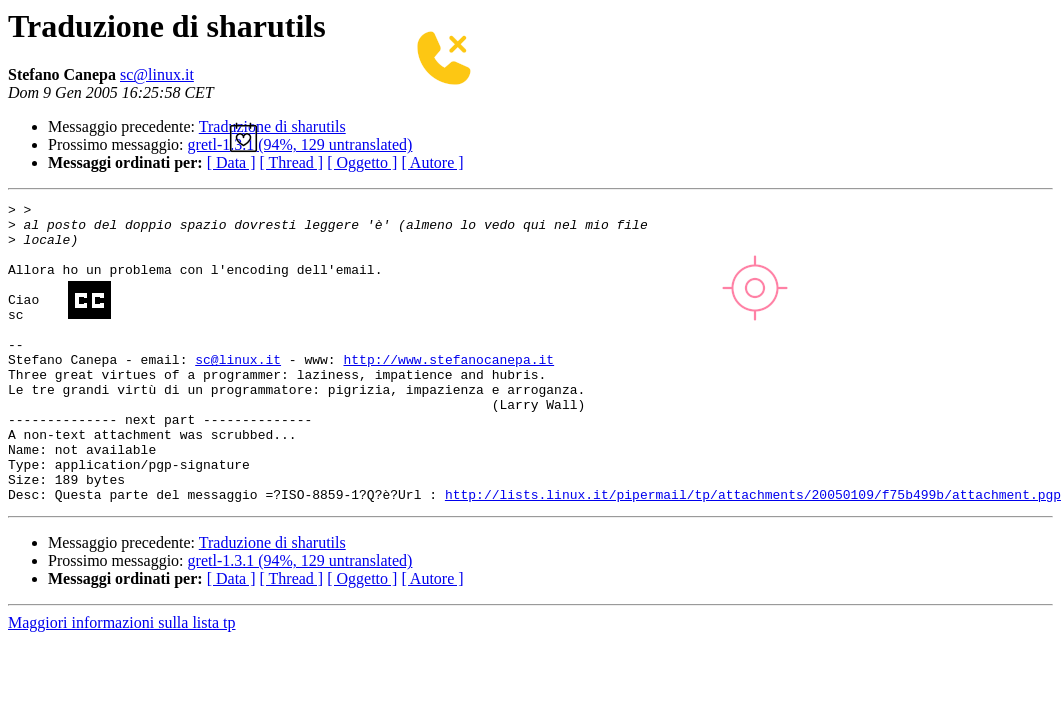  I want to click on enable closed captions for video content, so click(89, 300).